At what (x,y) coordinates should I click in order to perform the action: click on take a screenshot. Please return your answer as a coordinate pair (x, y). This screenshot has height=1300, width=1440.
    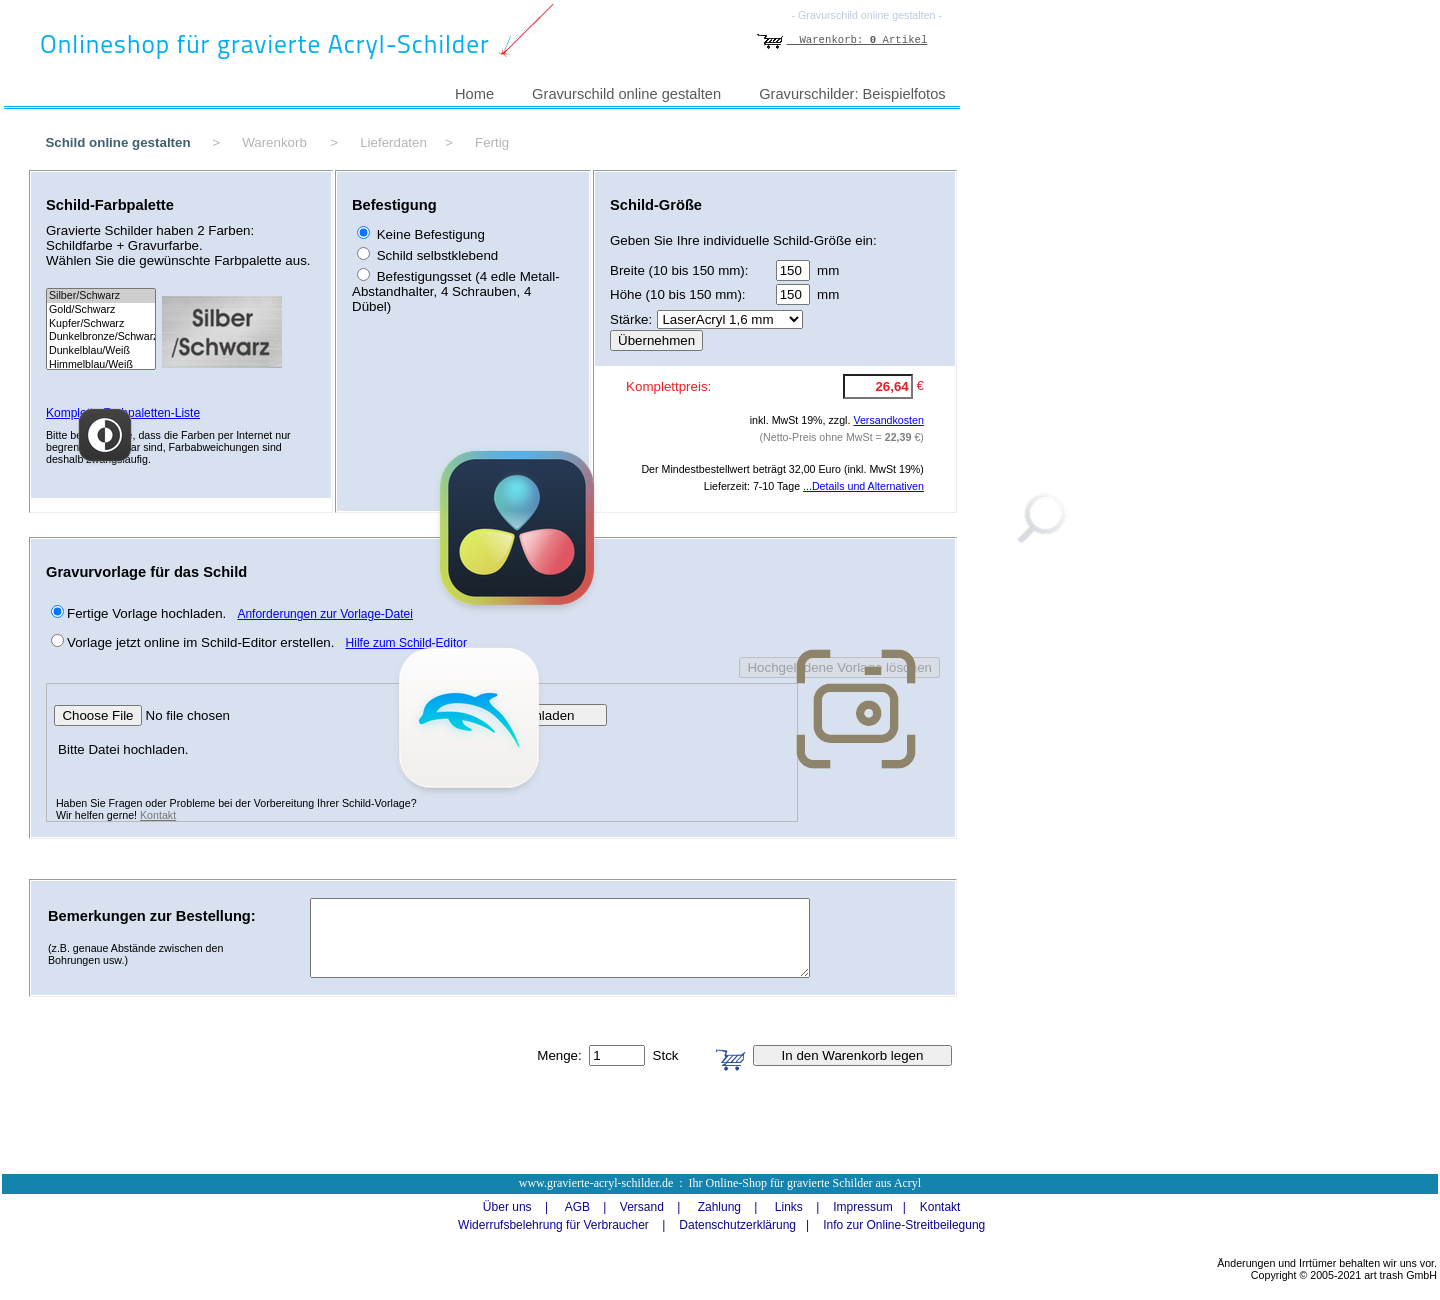
    Looking at the image, I should click on (856, 709).